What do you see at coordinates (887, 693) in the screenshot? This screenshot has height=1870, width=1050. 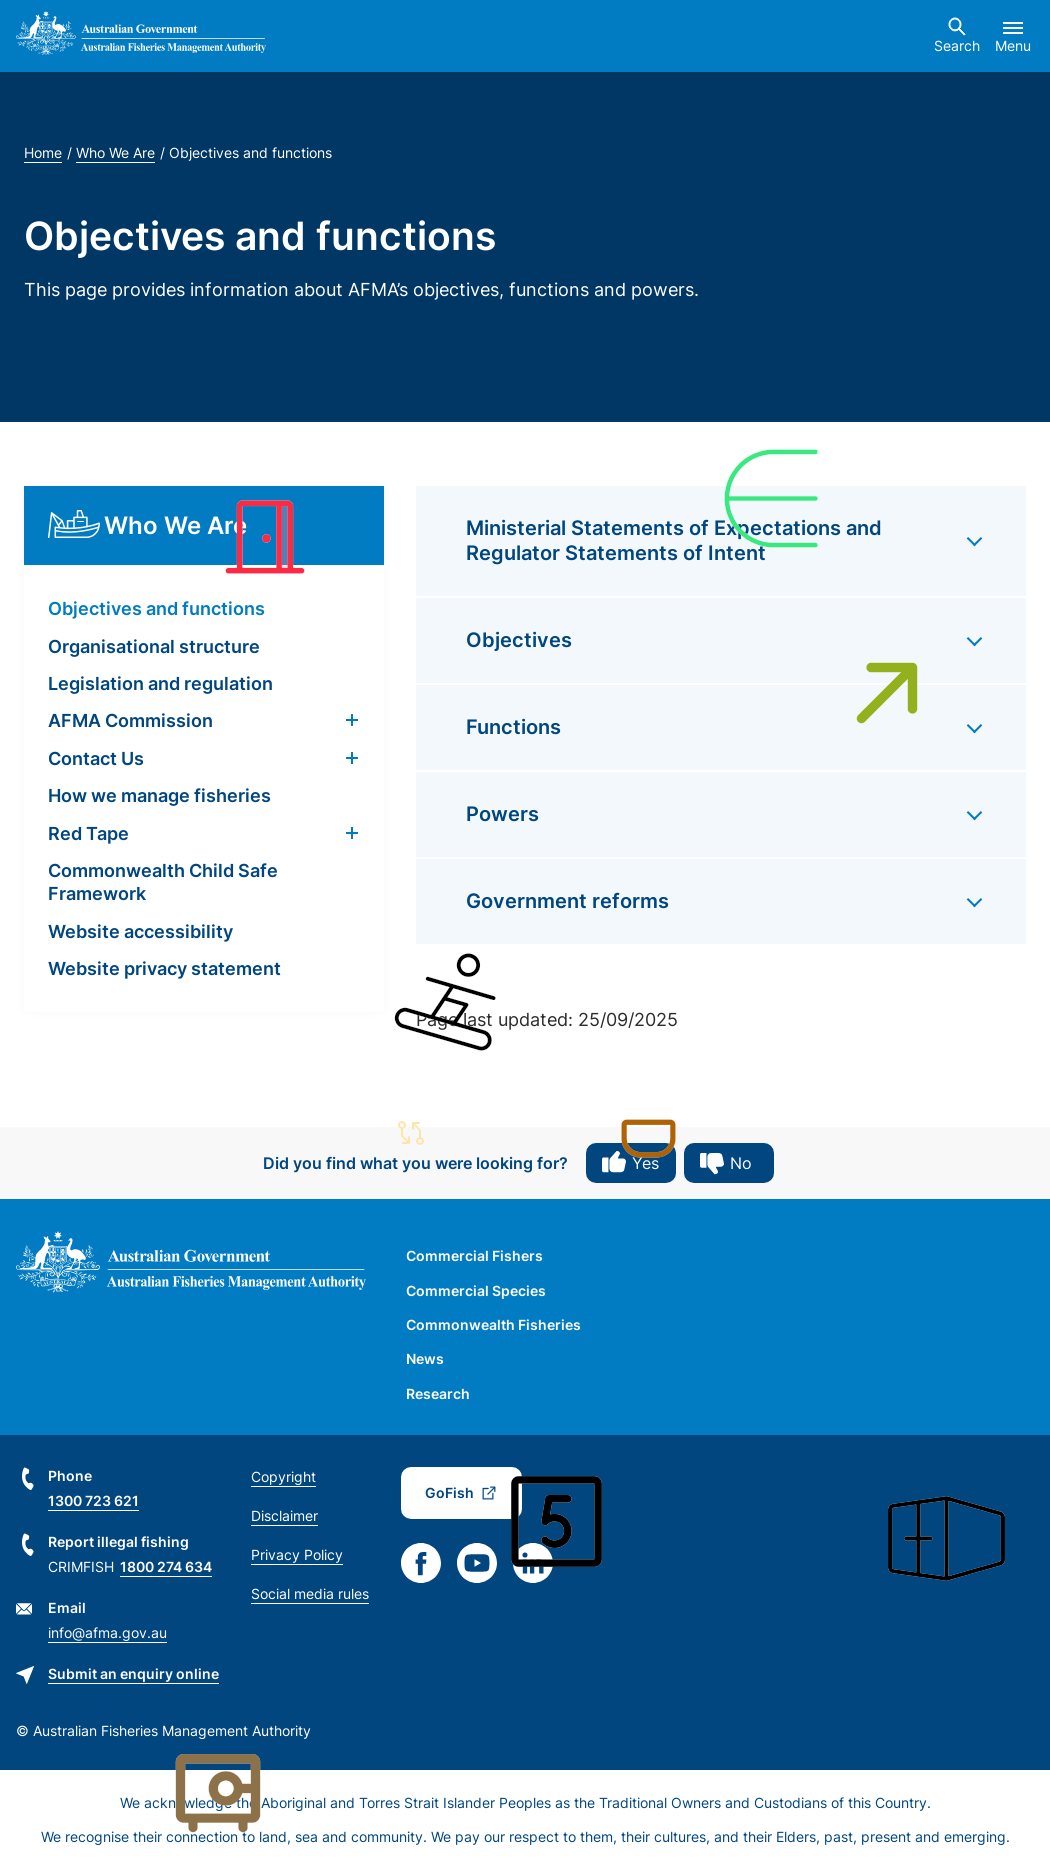 I see `open link in new tab or window` at bounding box center [887, 693].